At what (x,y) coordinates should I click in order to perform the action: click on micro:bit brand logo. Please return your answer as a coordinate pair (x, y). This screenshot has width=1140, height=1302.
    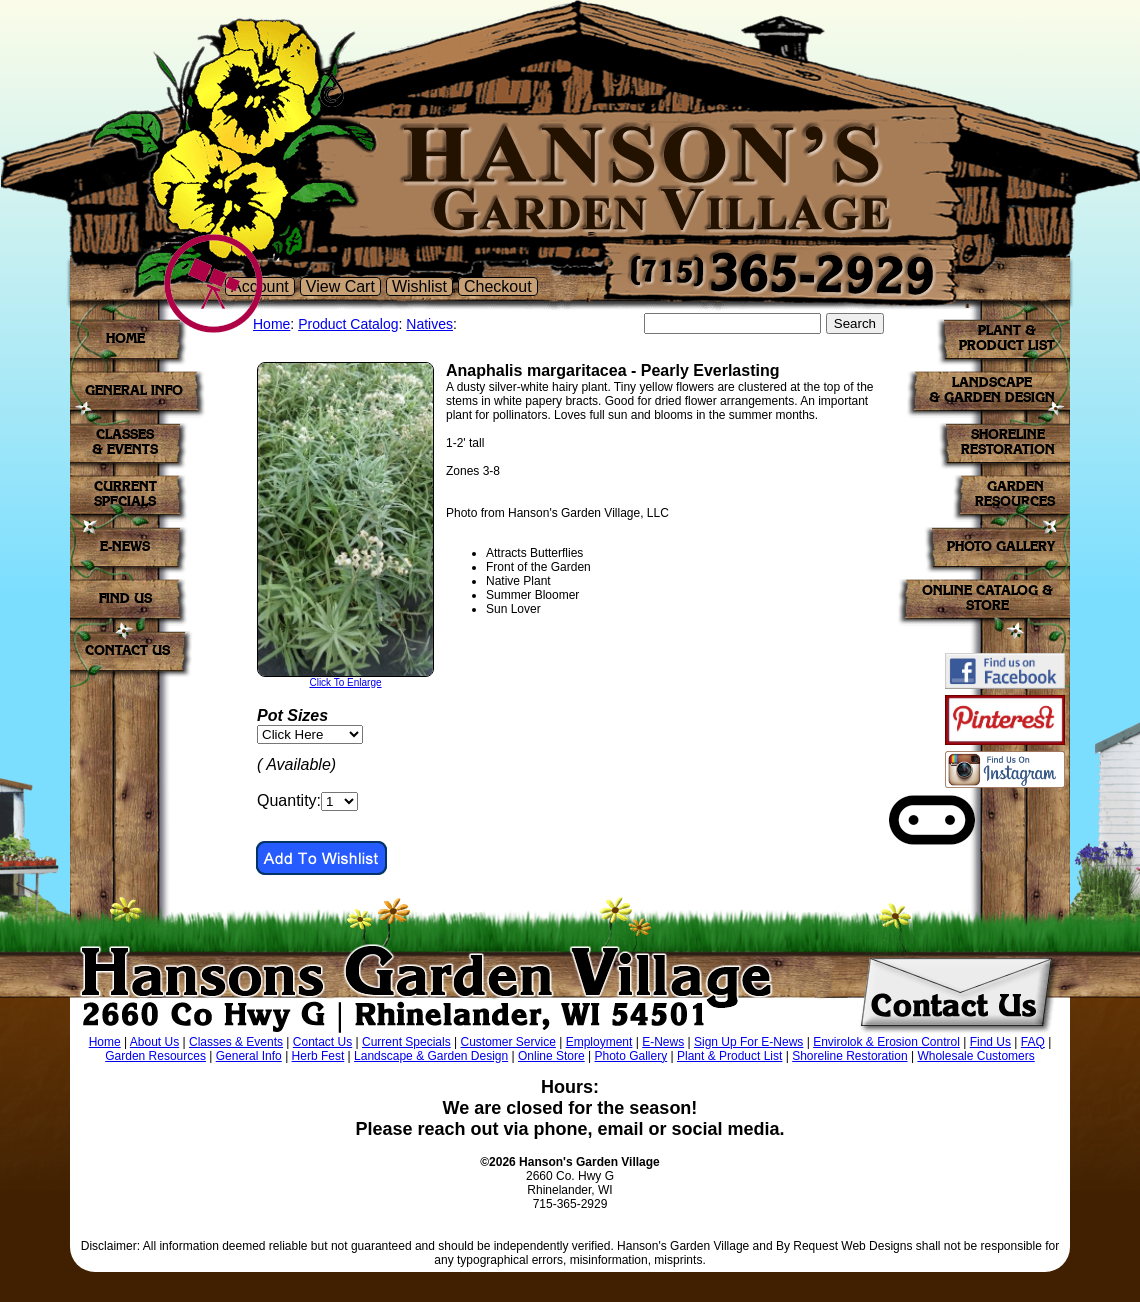
    Looking at the image, I should click on (932, 820).